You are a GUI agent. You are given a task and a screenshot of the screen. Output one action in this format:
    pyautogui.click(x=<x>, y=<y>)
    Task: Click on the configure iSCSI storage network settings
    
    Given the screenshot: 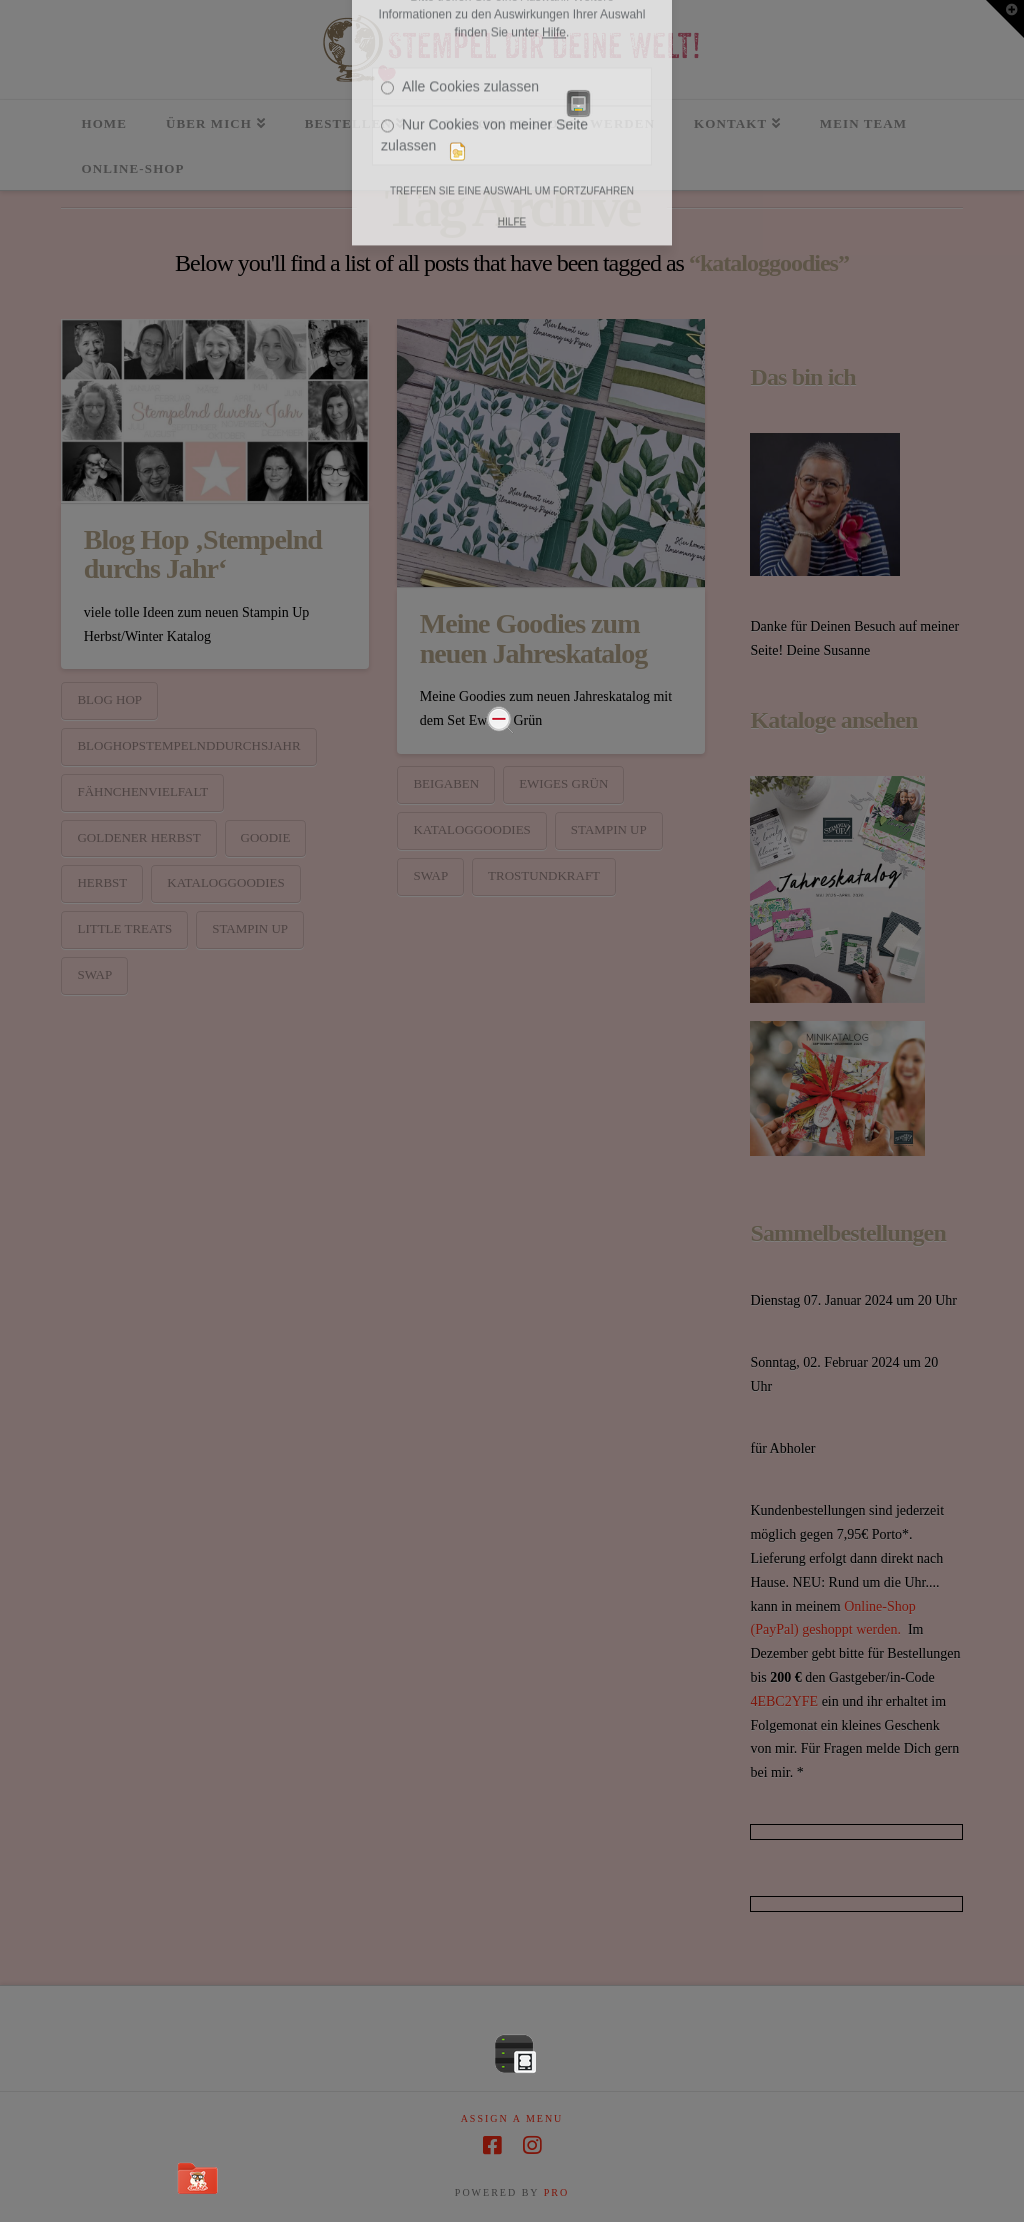 What is the action you would take?
    pyautogui.click(x=514, y=2054)
    